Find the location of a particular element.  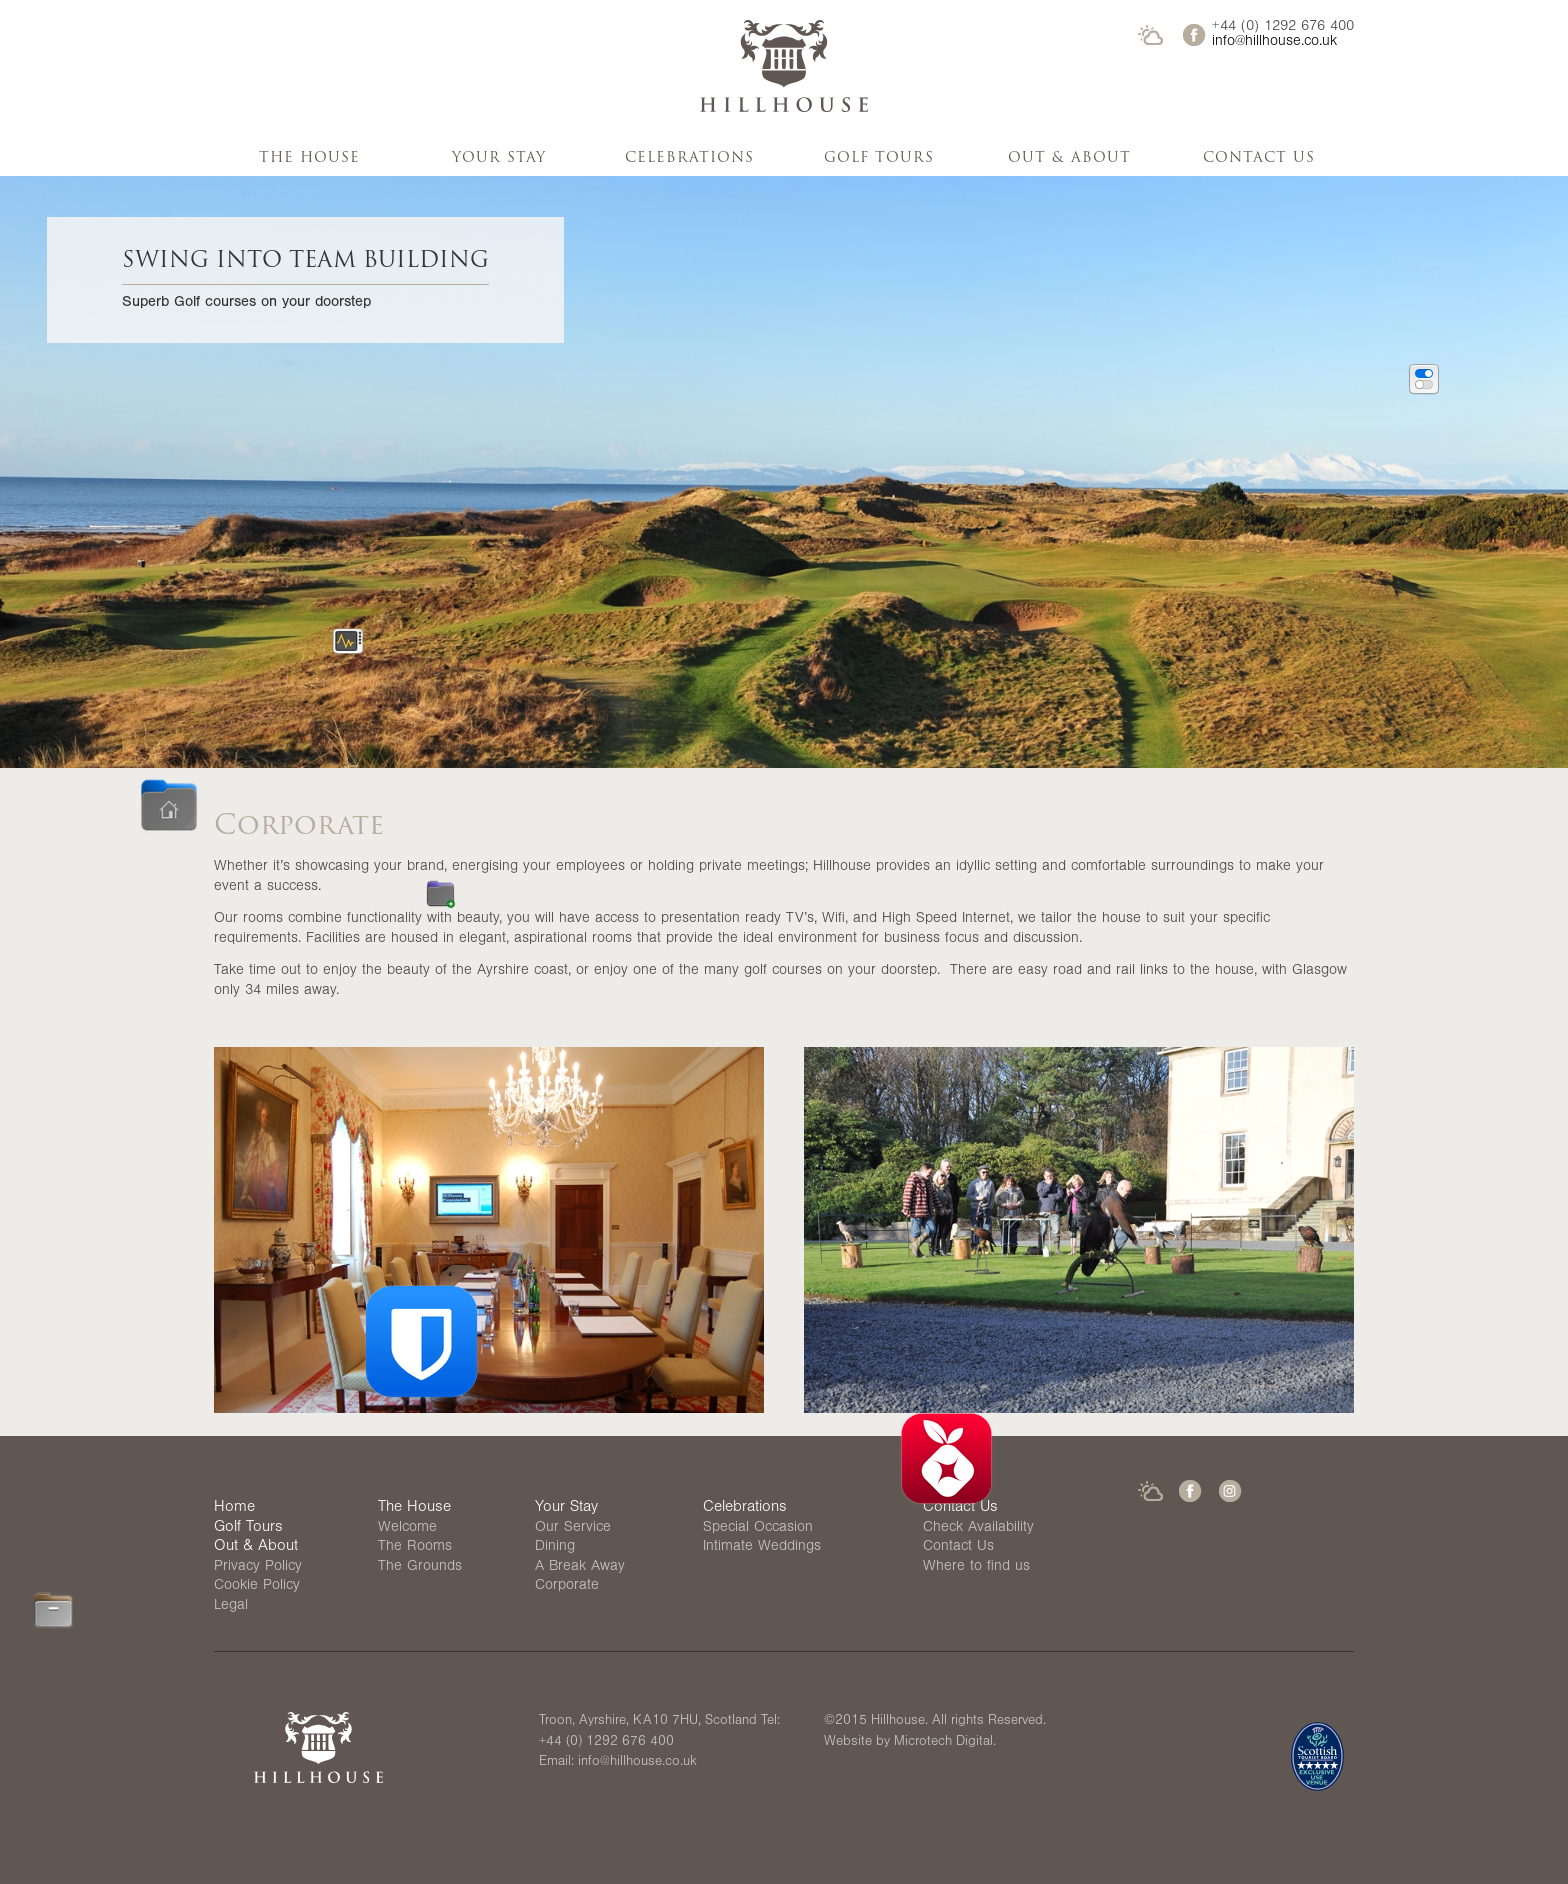

open system monitor application is located at coordinates (348, 641).